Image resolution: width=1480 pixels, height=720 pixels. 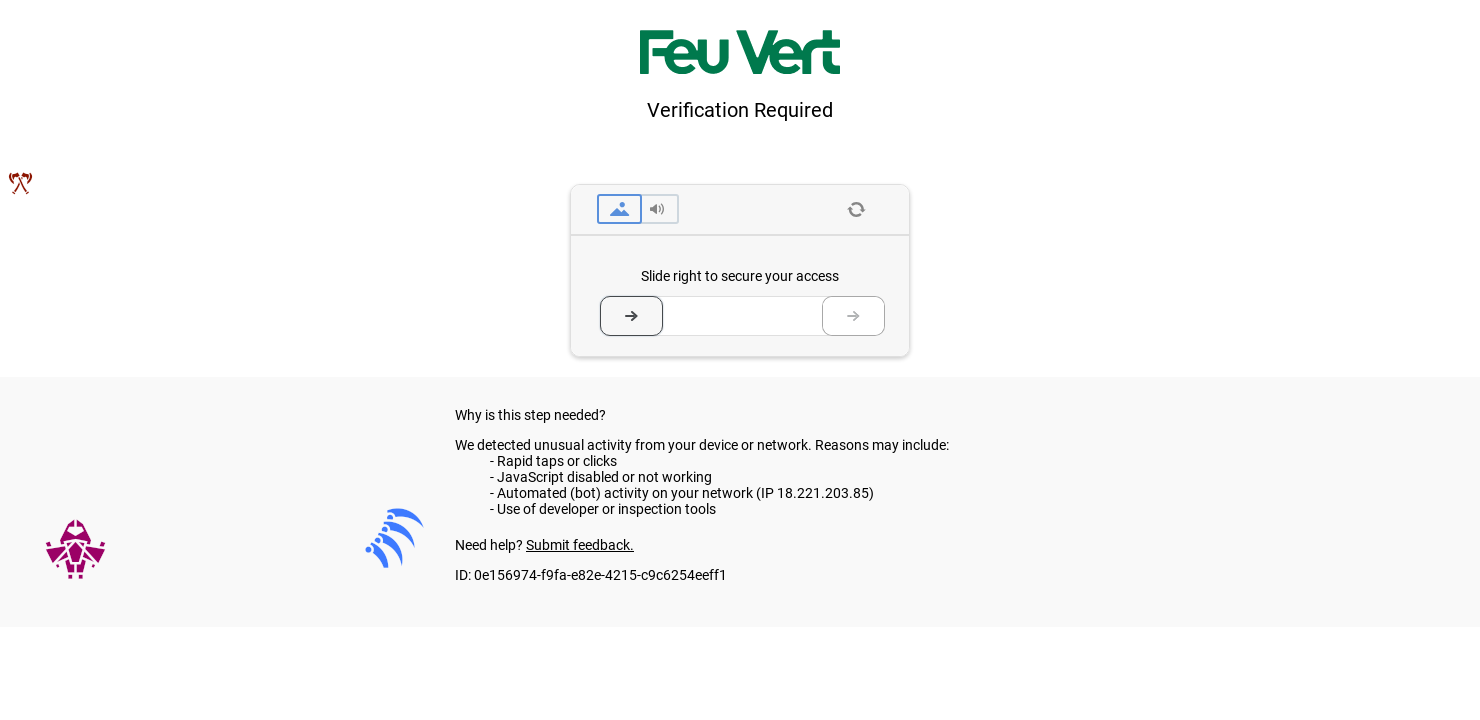 What do you see at coordinates (75, 548) in the screenshot?
I see `launch a space game or sci-fi themed app` at bounding box center [75, 548].